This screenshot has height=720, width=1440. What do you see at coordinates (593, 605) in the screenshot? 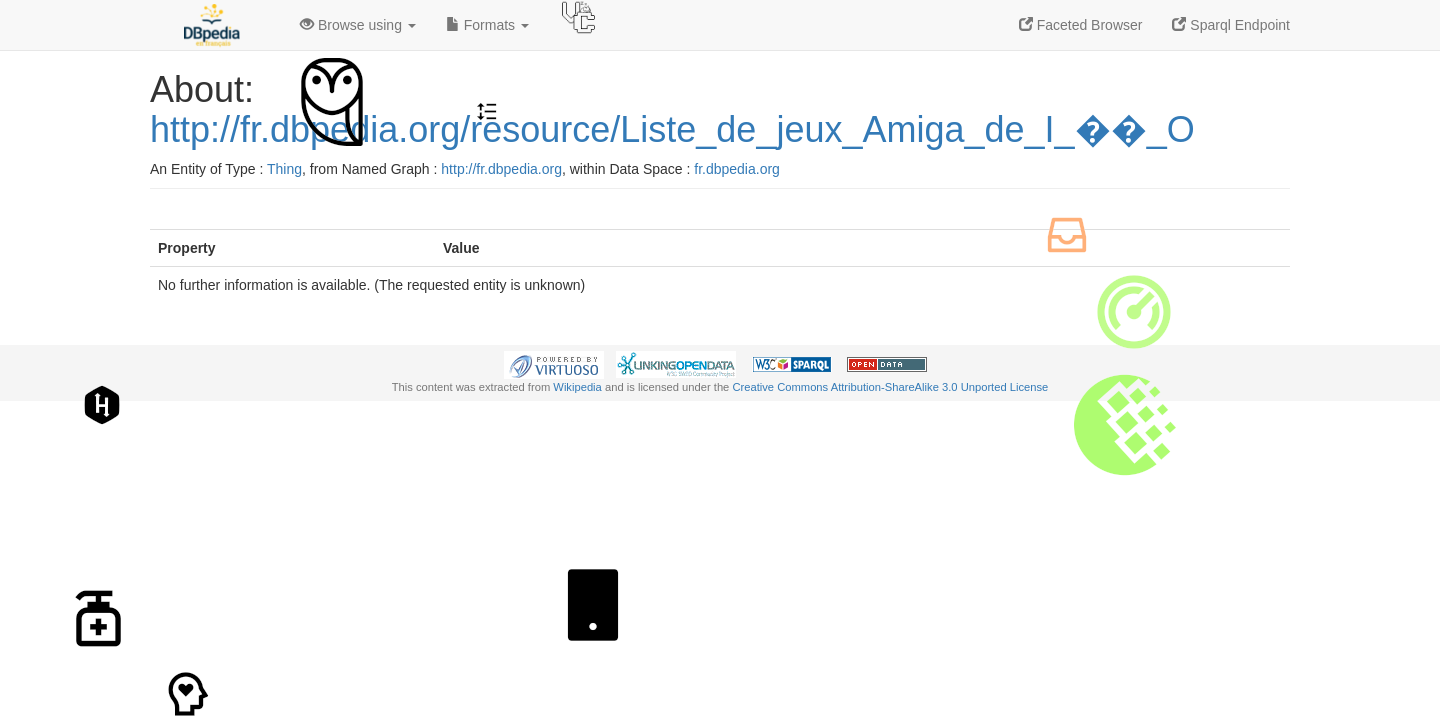
I see `access mobile device settings` at bounding box center [593, 605].